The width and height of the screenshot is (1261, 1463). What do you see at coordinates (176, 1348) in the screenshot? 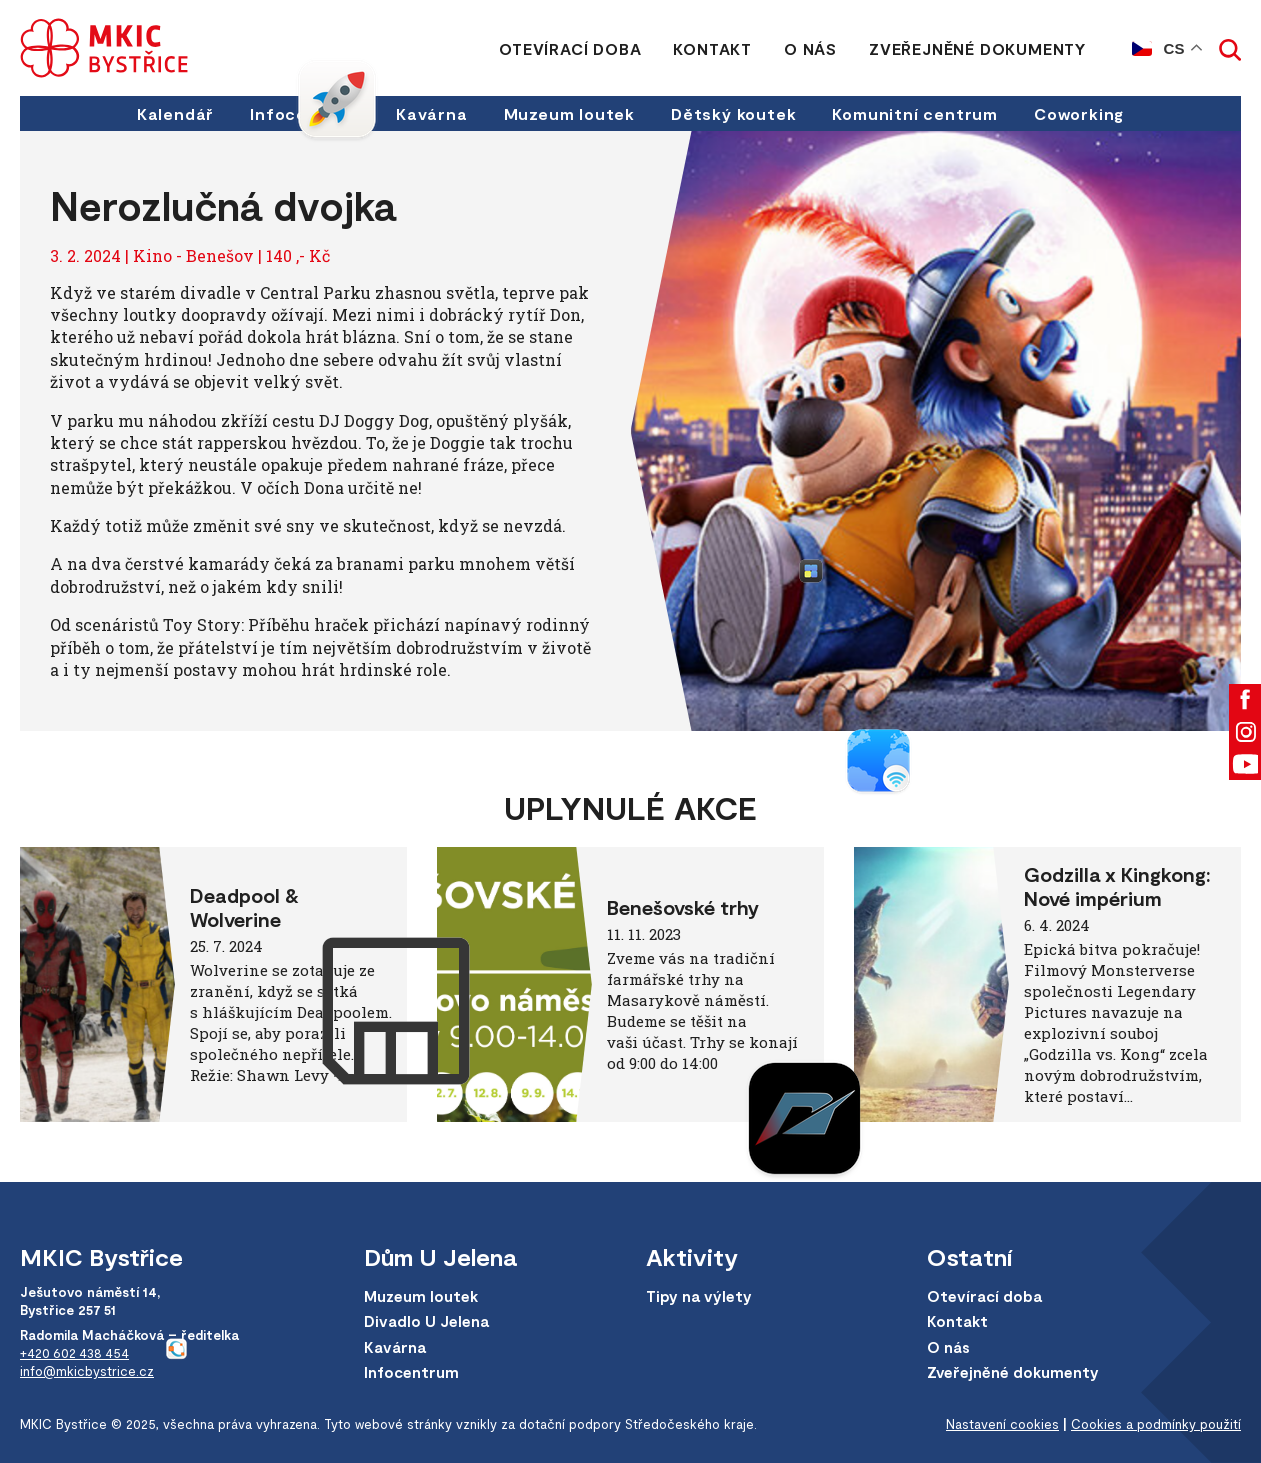
I see `open GNU Octave numerical computing application` at bounding box center [176, 1348].